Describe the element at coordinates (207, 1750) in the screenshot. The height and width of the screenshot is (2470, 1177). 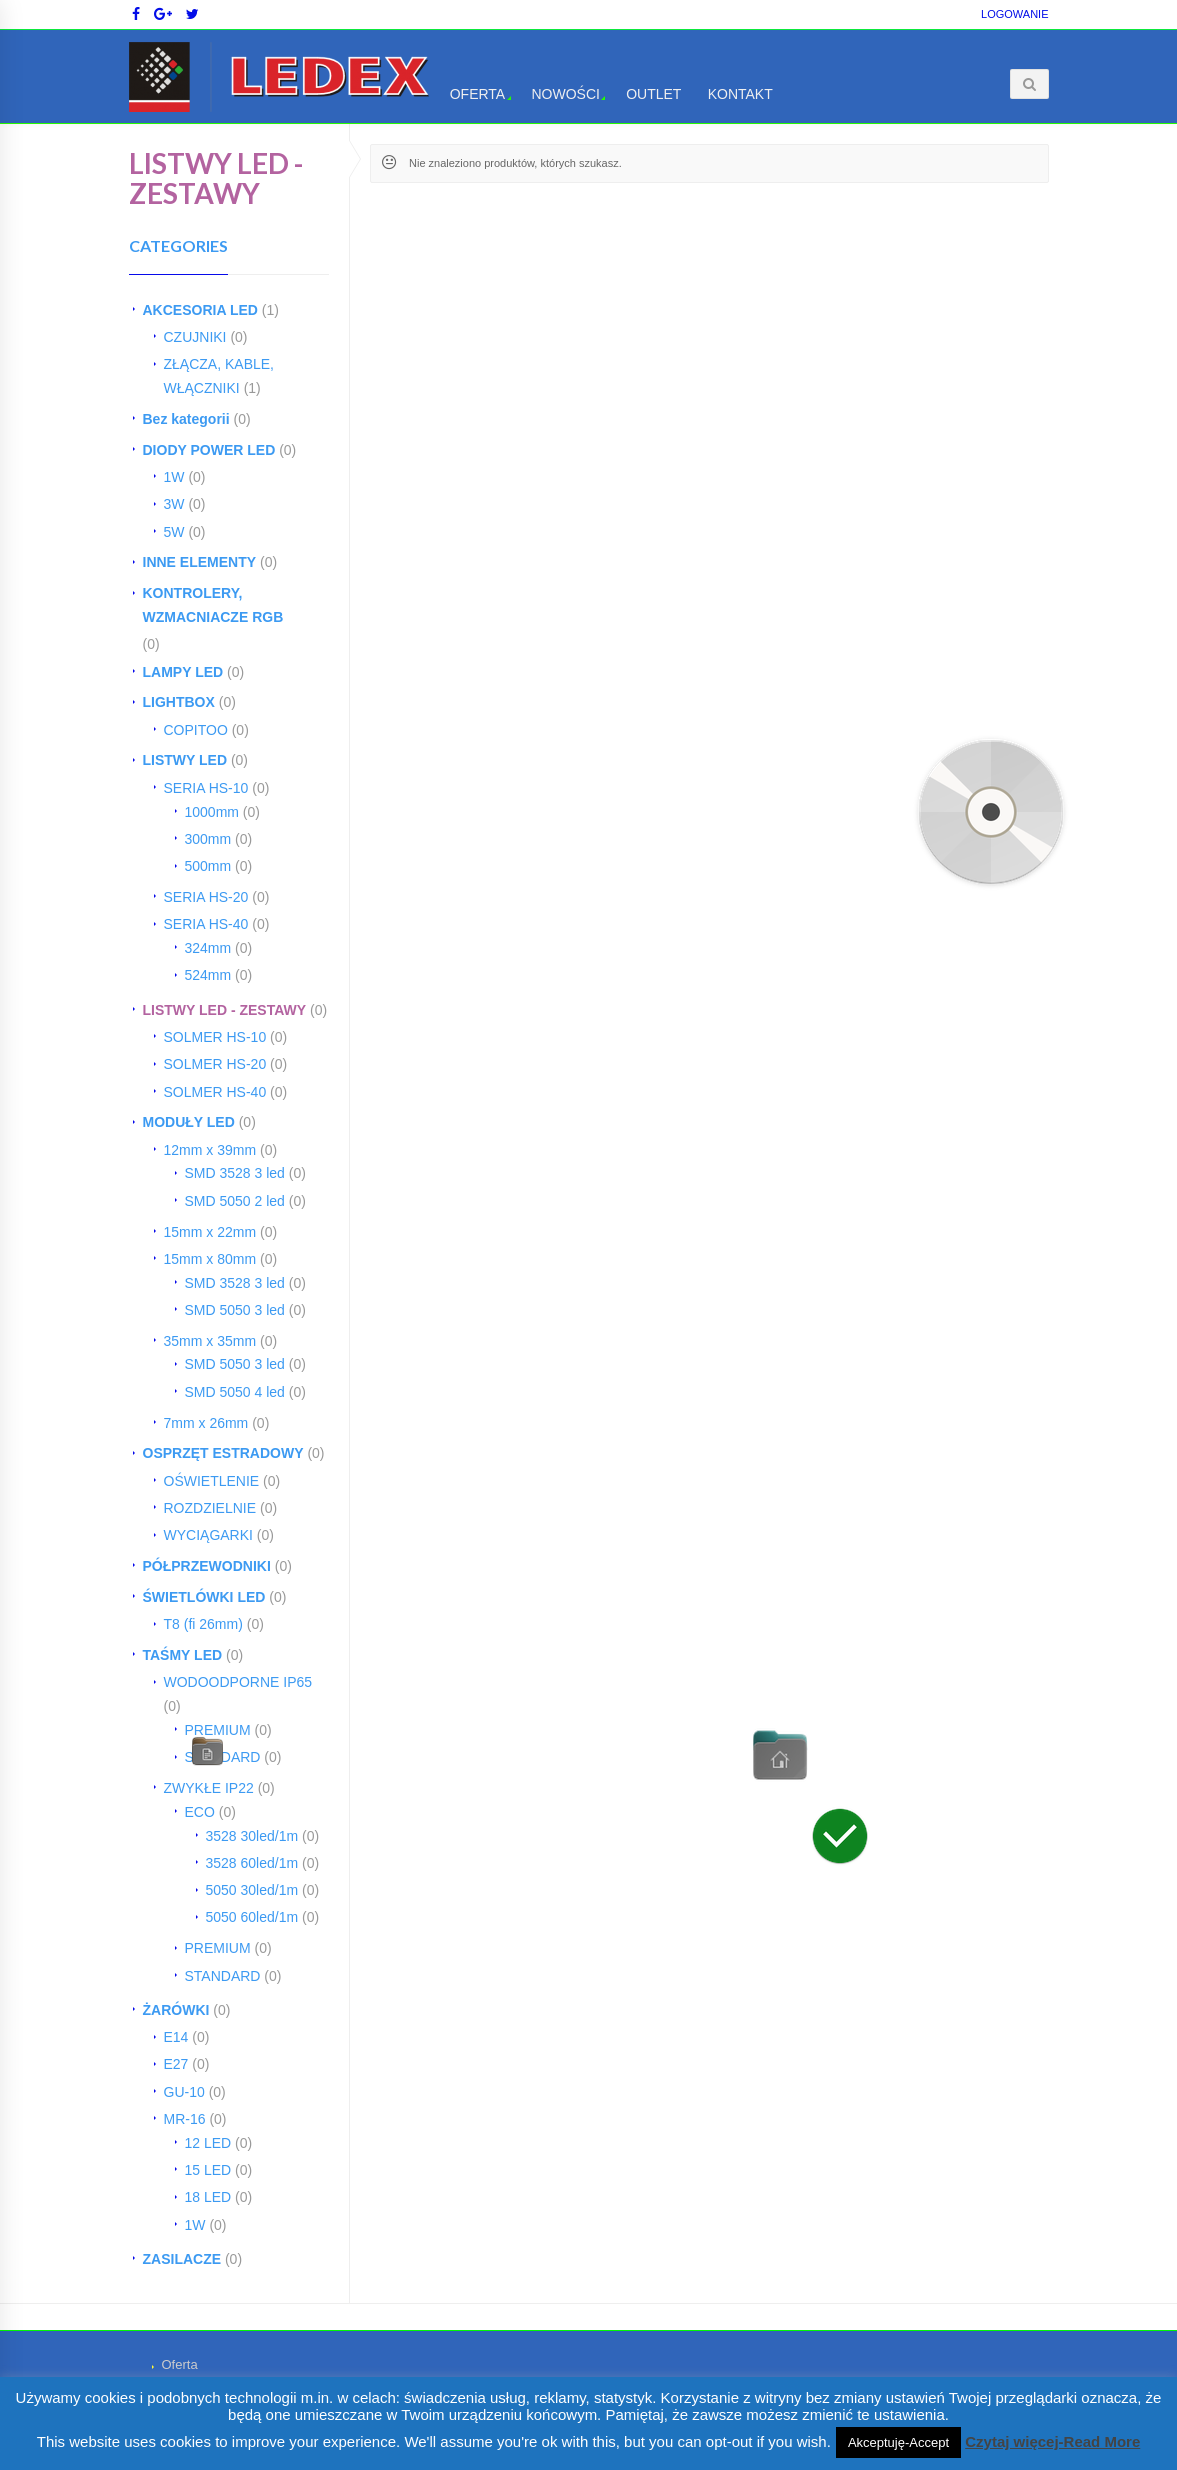
I see `open your documents folder` at that location.